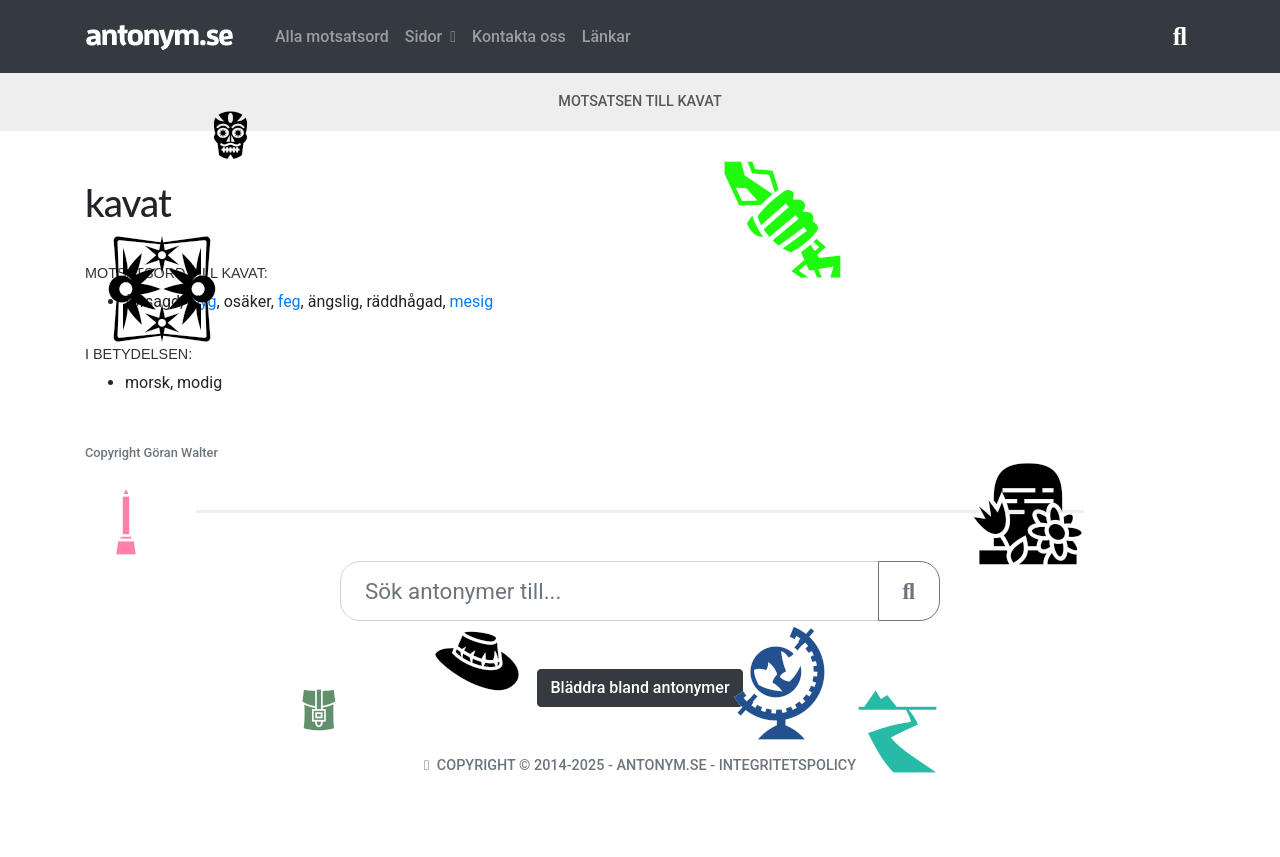  I want to click on día de los muertos themed game element or decoration, so click(230, 134).